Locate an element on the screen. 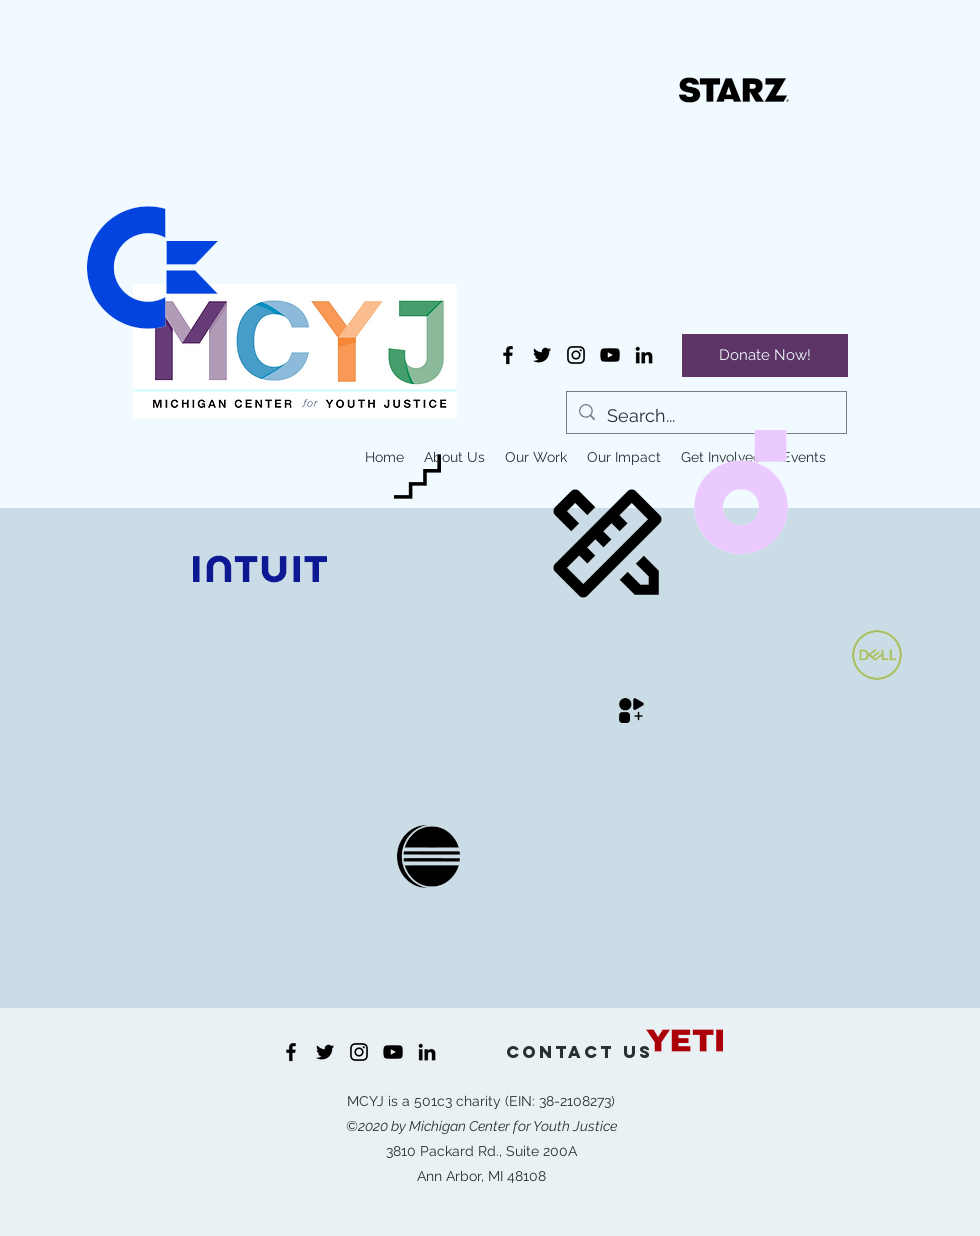  open depositphotos stock image library is located at coordinates (741, 492).